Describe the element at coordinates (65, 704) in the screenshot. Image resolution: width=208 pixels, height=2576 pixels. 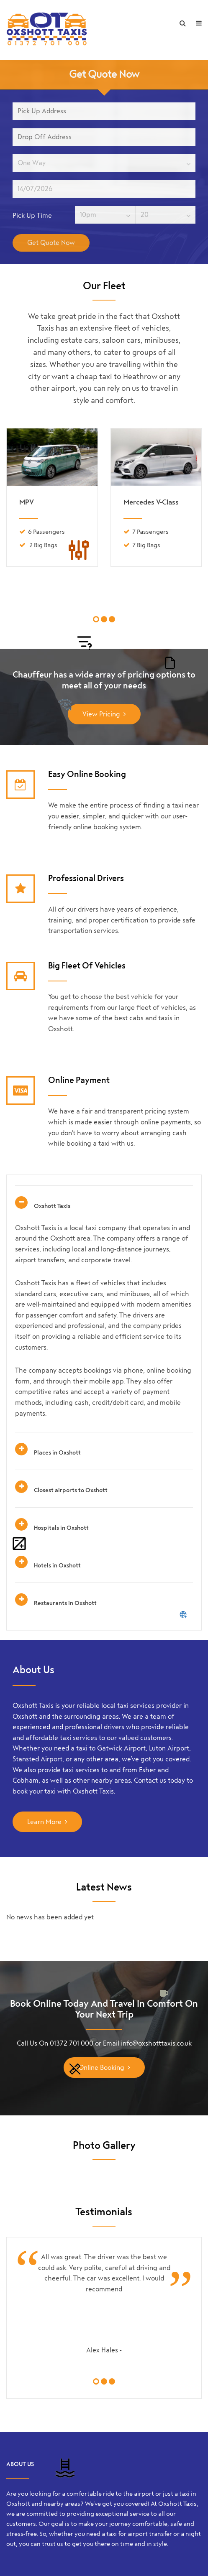
I see `sync data over wifi connection` at that location.